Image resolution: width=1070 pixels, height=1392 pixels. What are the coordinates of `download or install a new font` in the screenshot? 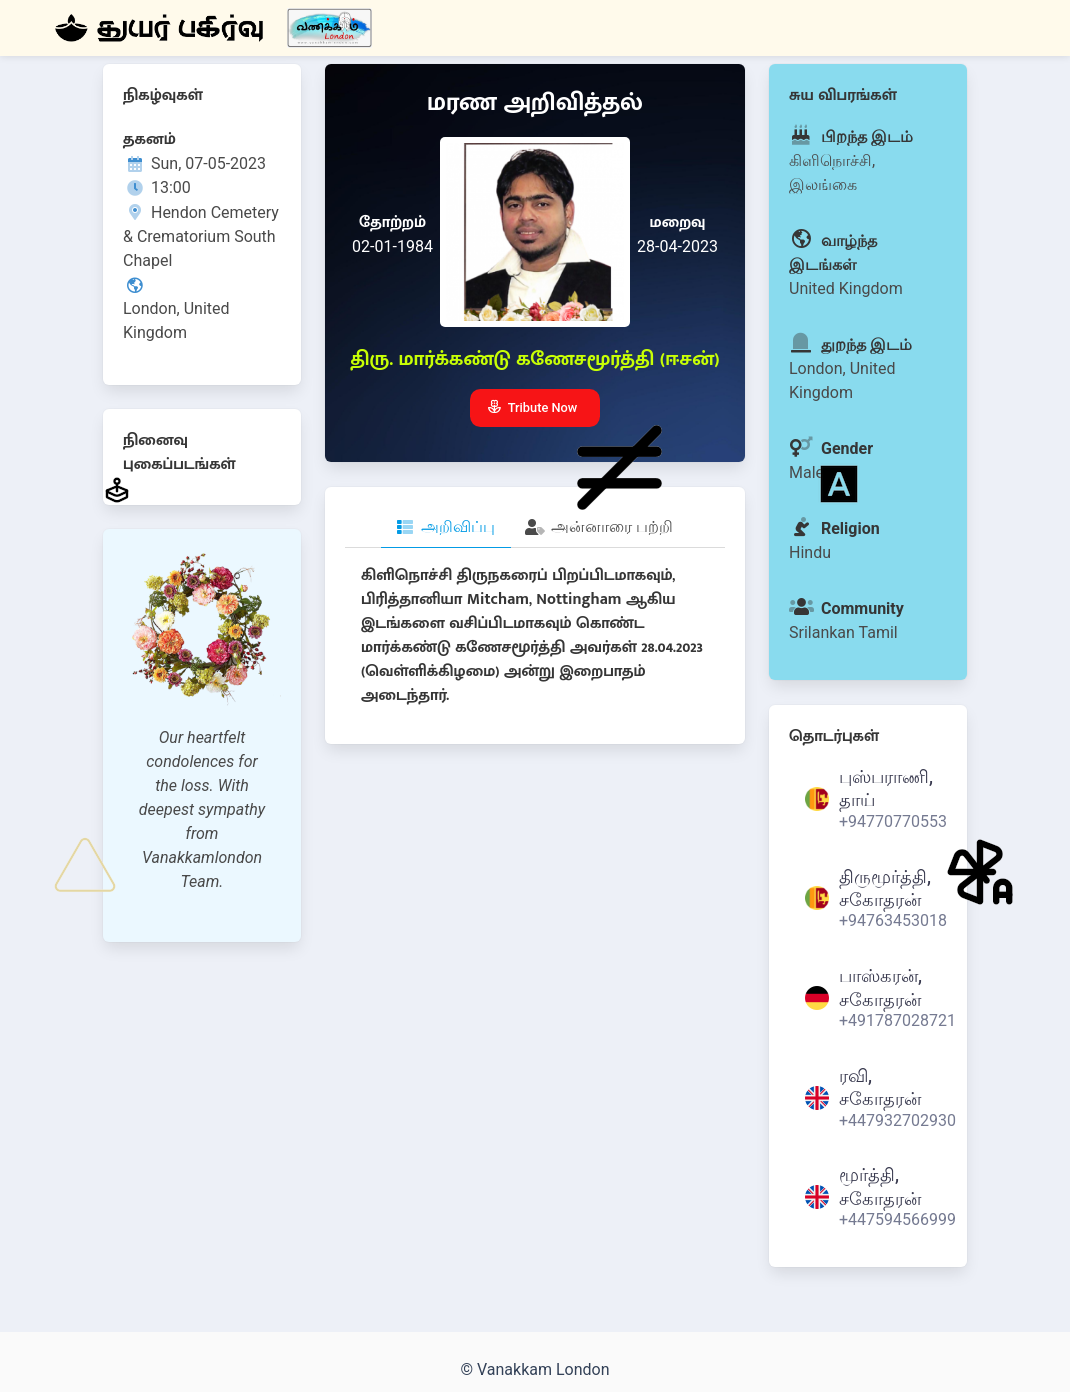 It's located at (839, 484).